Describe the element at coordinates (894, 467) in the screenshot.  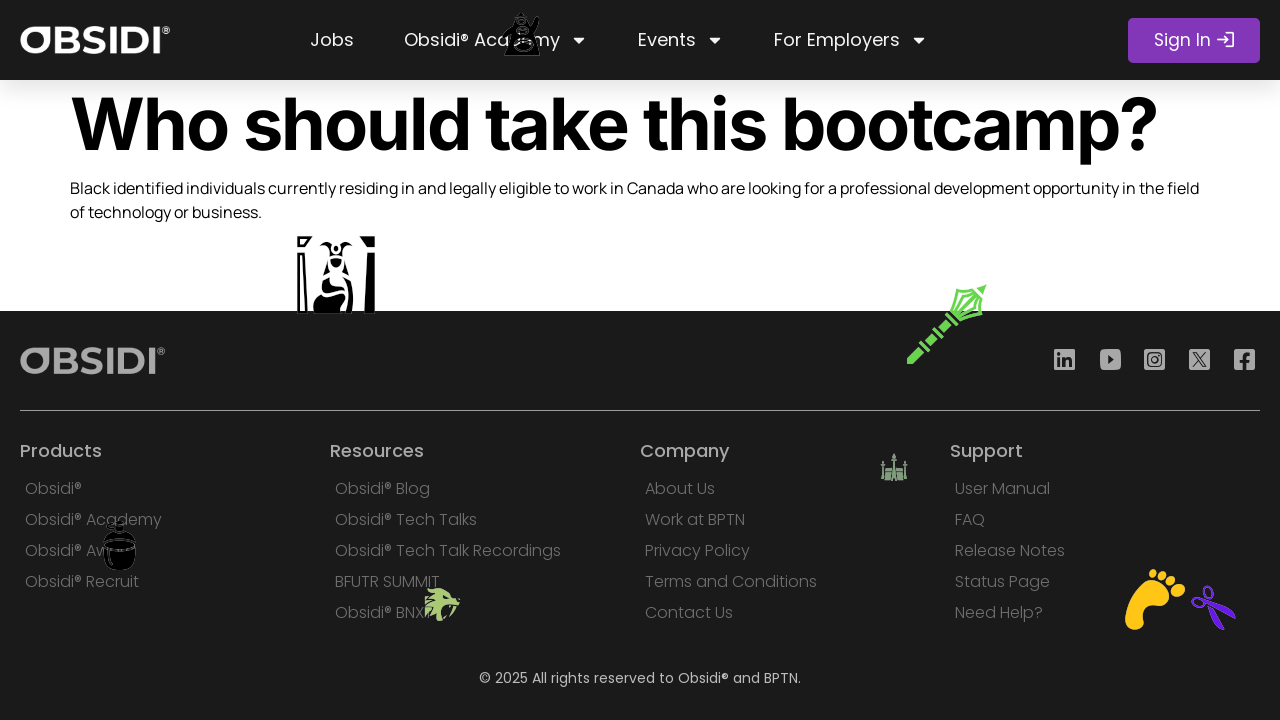
I see `access the castle or fortress location` at that location.